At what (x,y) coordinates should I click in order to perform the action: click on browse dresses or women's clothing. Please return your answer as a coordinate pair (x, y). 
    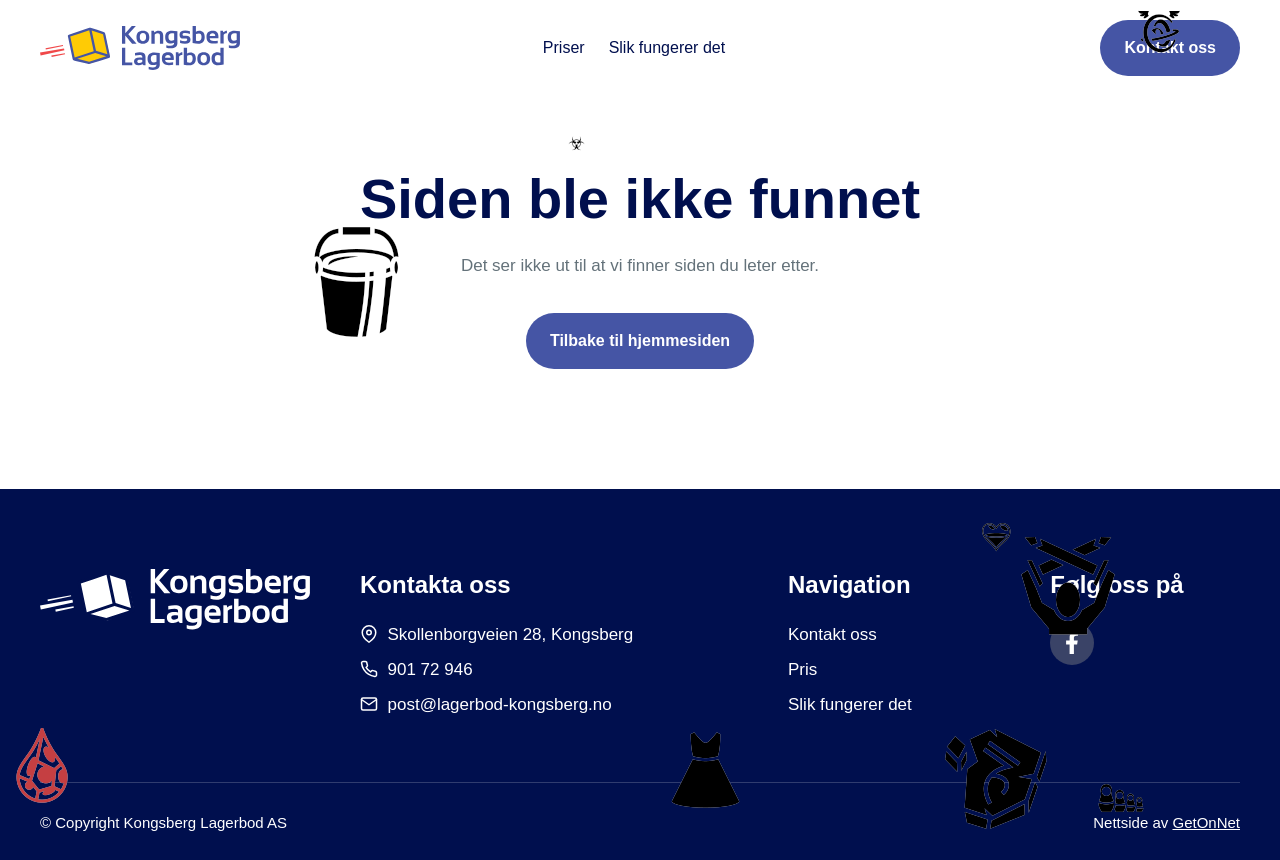
    Looking at the image, I should click on (705, 768).